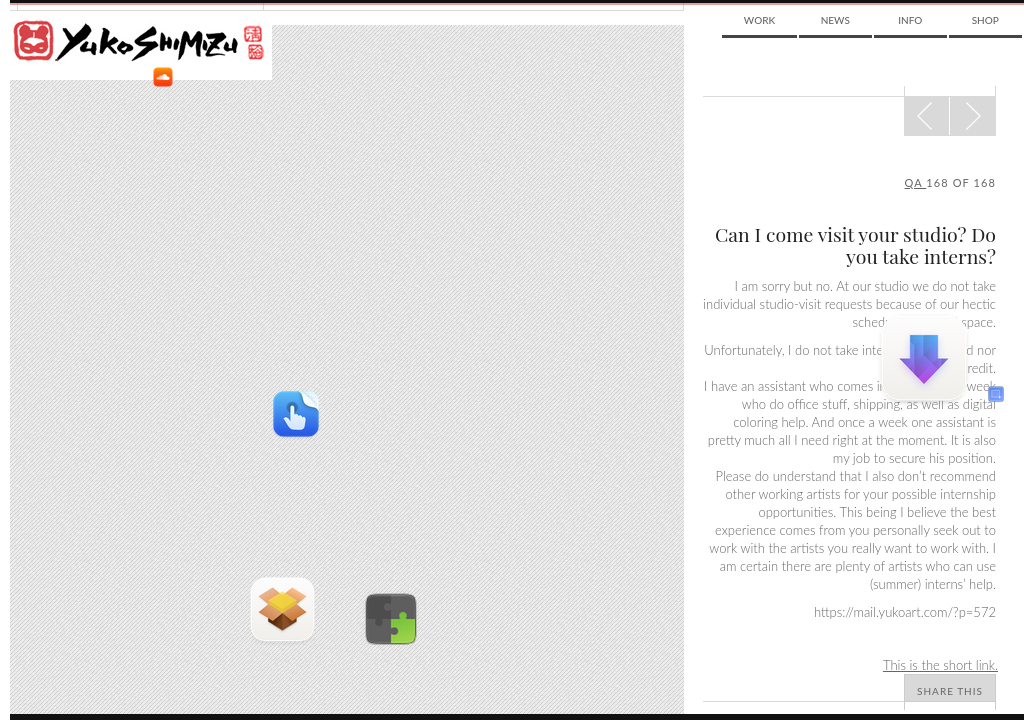  What do you see at coordinates (391, 619) in the screenshot?
I see `open browser extensions manager` at bounding box center [391, 619].